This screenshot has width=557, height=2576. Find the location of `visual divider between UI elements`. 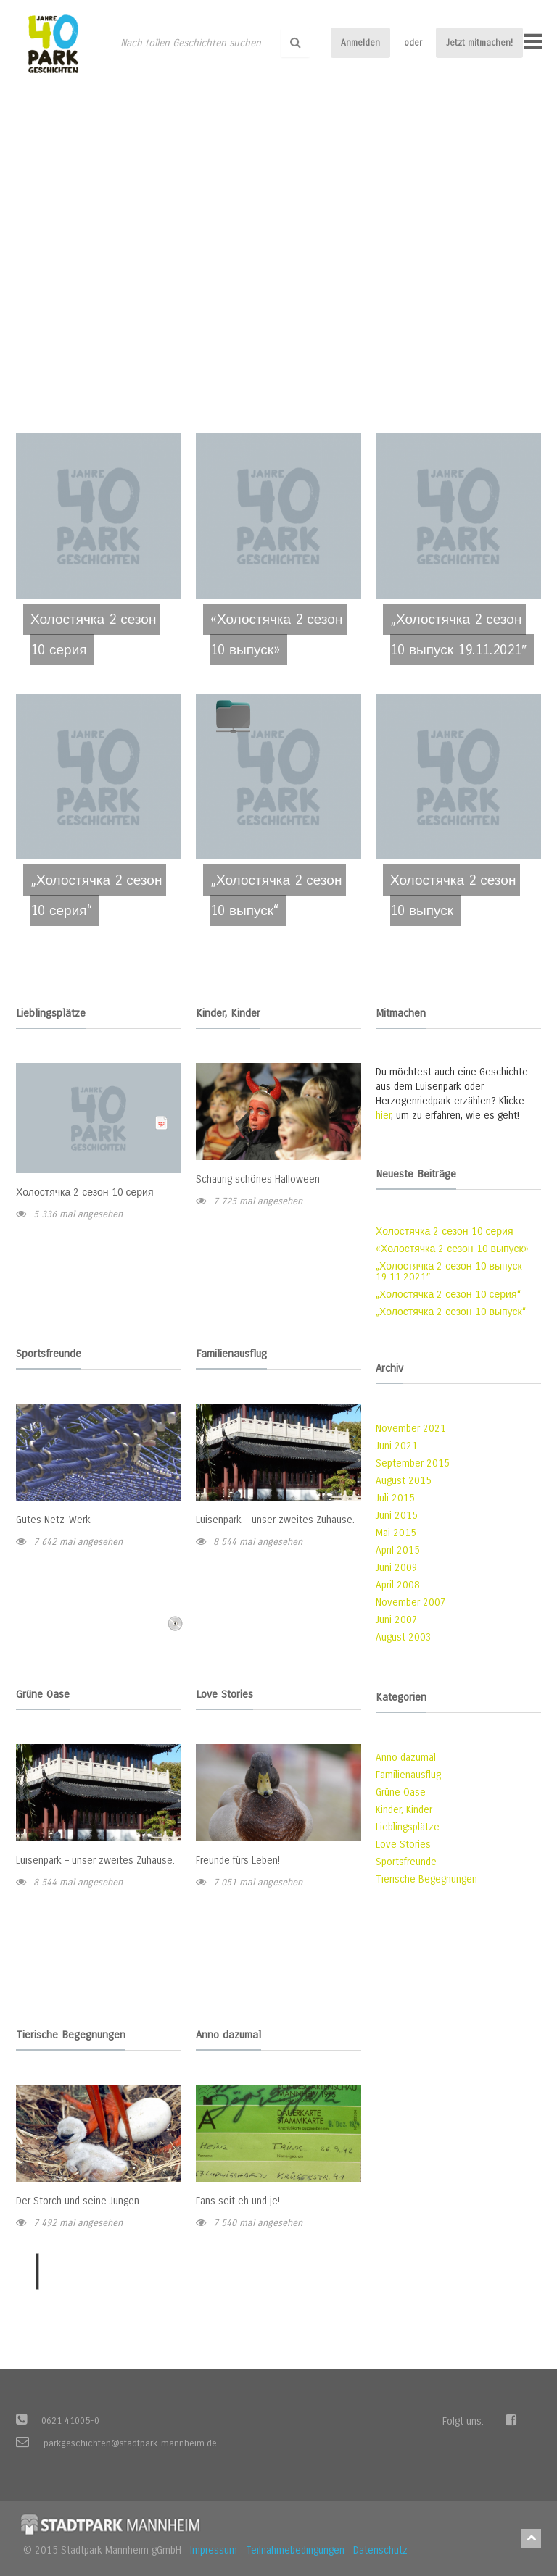

visual divider between UI elements is located at coordinates (38, 2271).